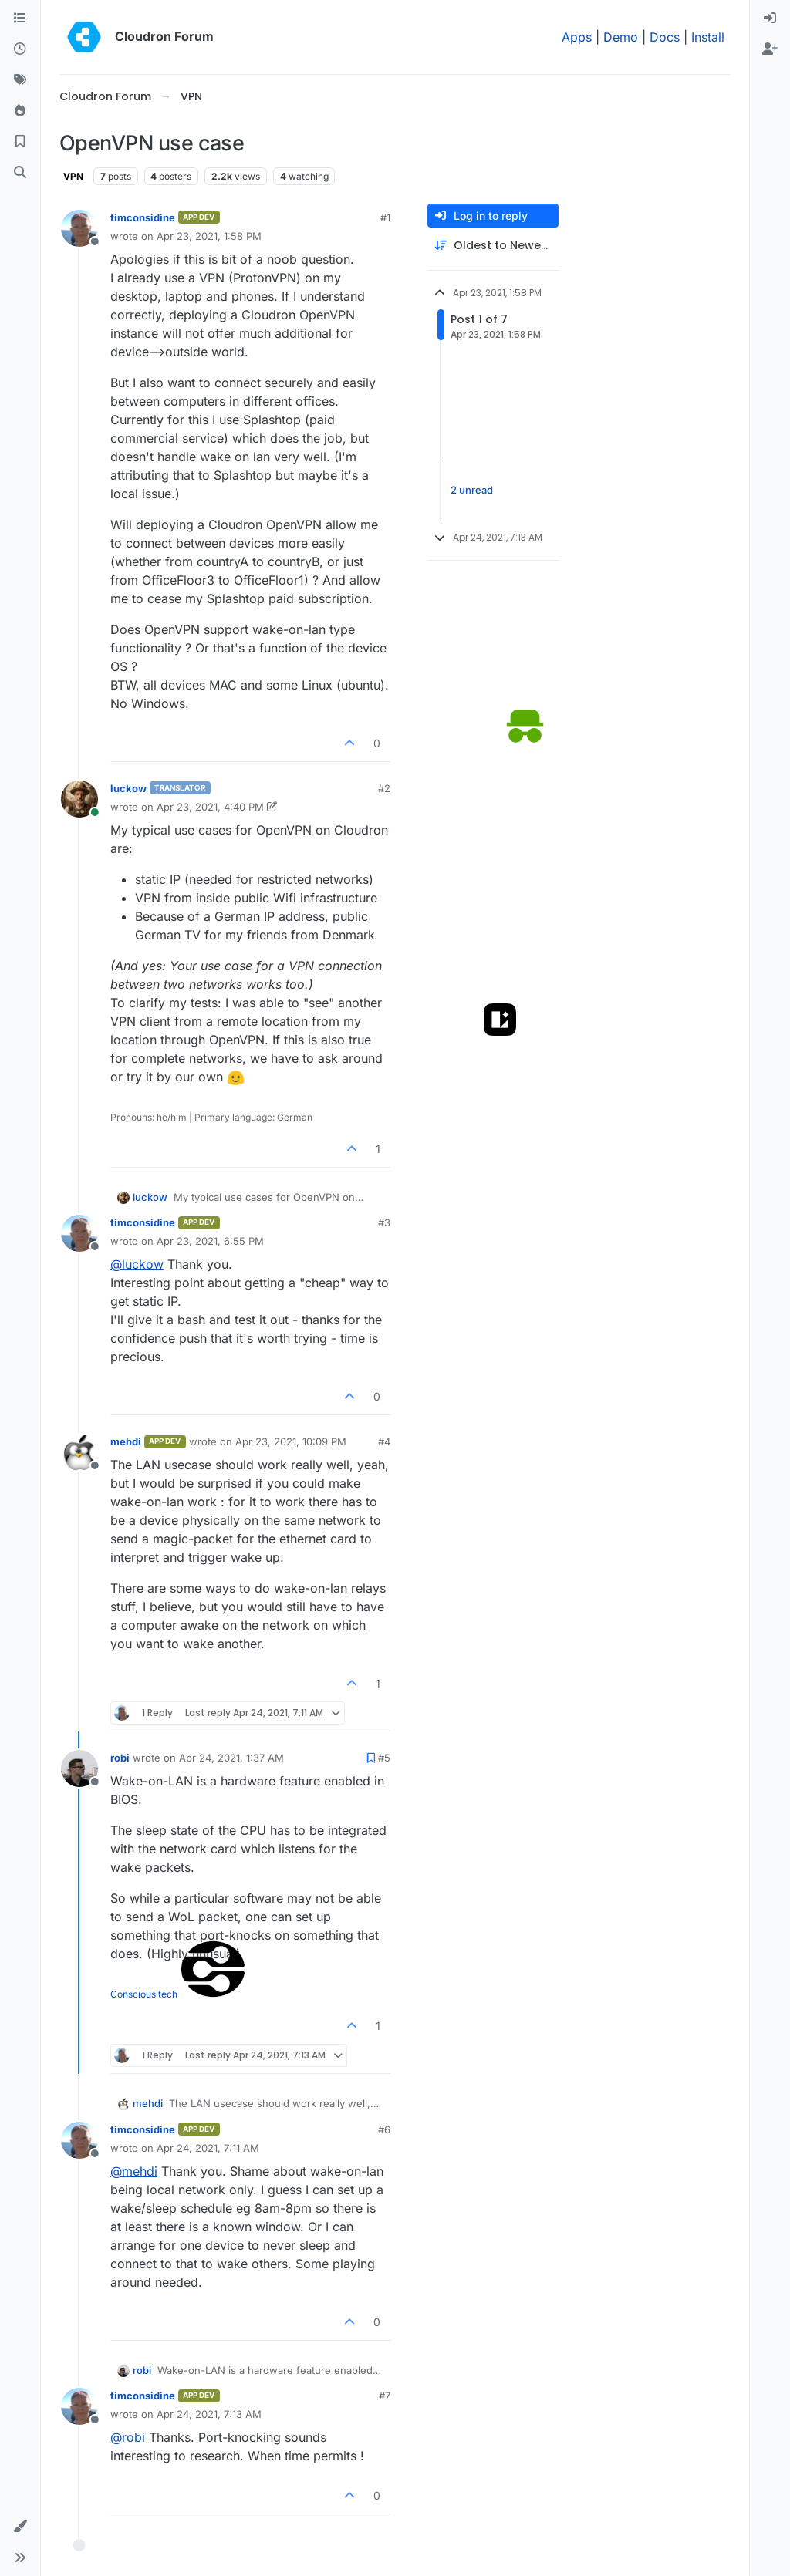  Describe the element at coordinates (500, 1020) in the screenshot. I see `open lunacy design application` at that location.